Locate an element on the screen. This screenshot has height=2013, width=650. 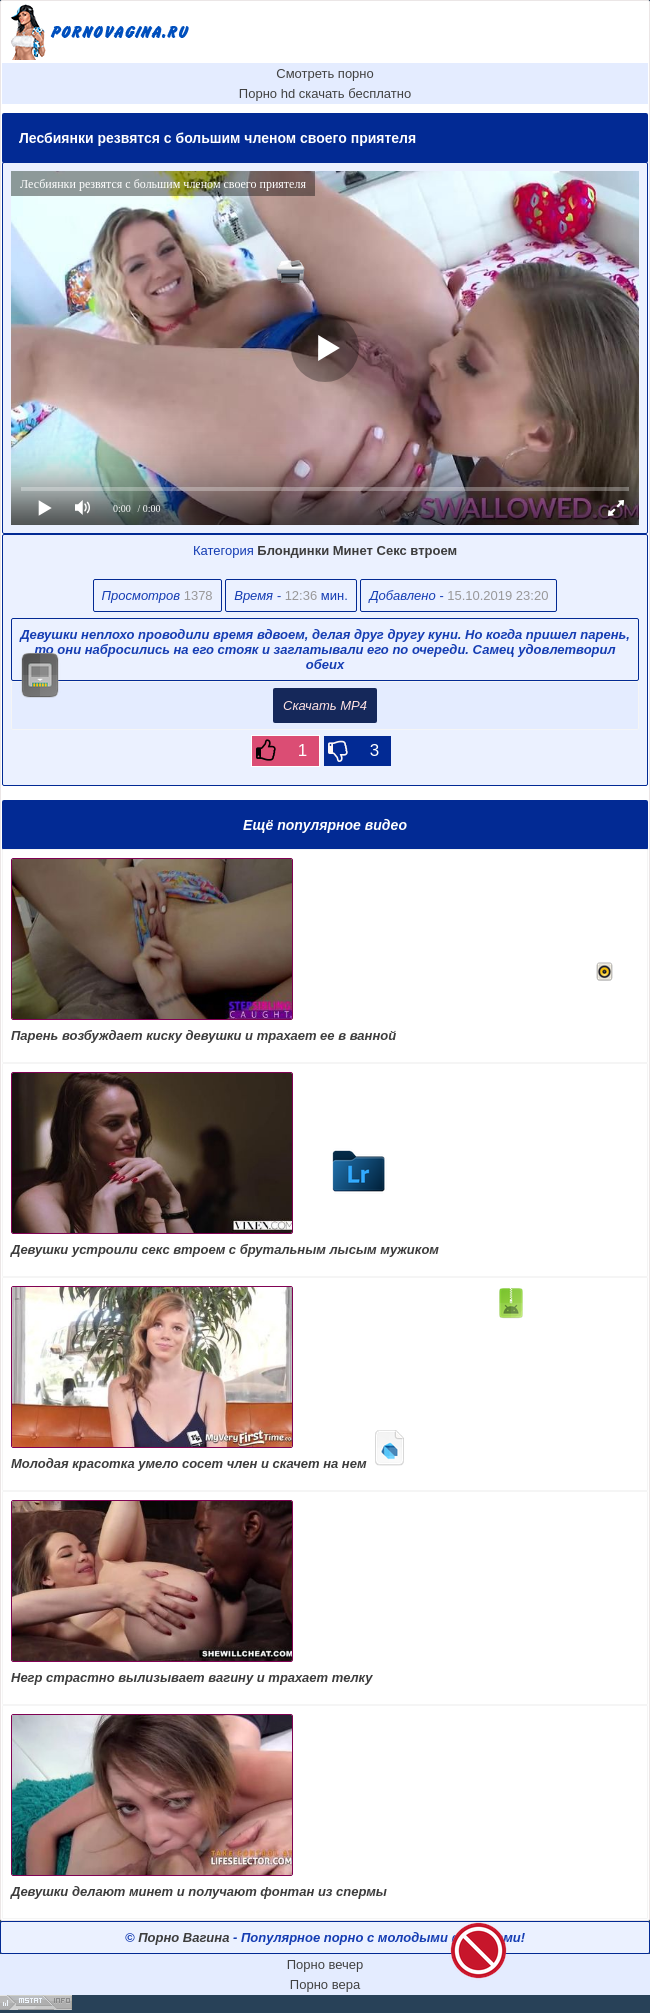
open sound or audio settings panel is located at coordinates (604, 971).